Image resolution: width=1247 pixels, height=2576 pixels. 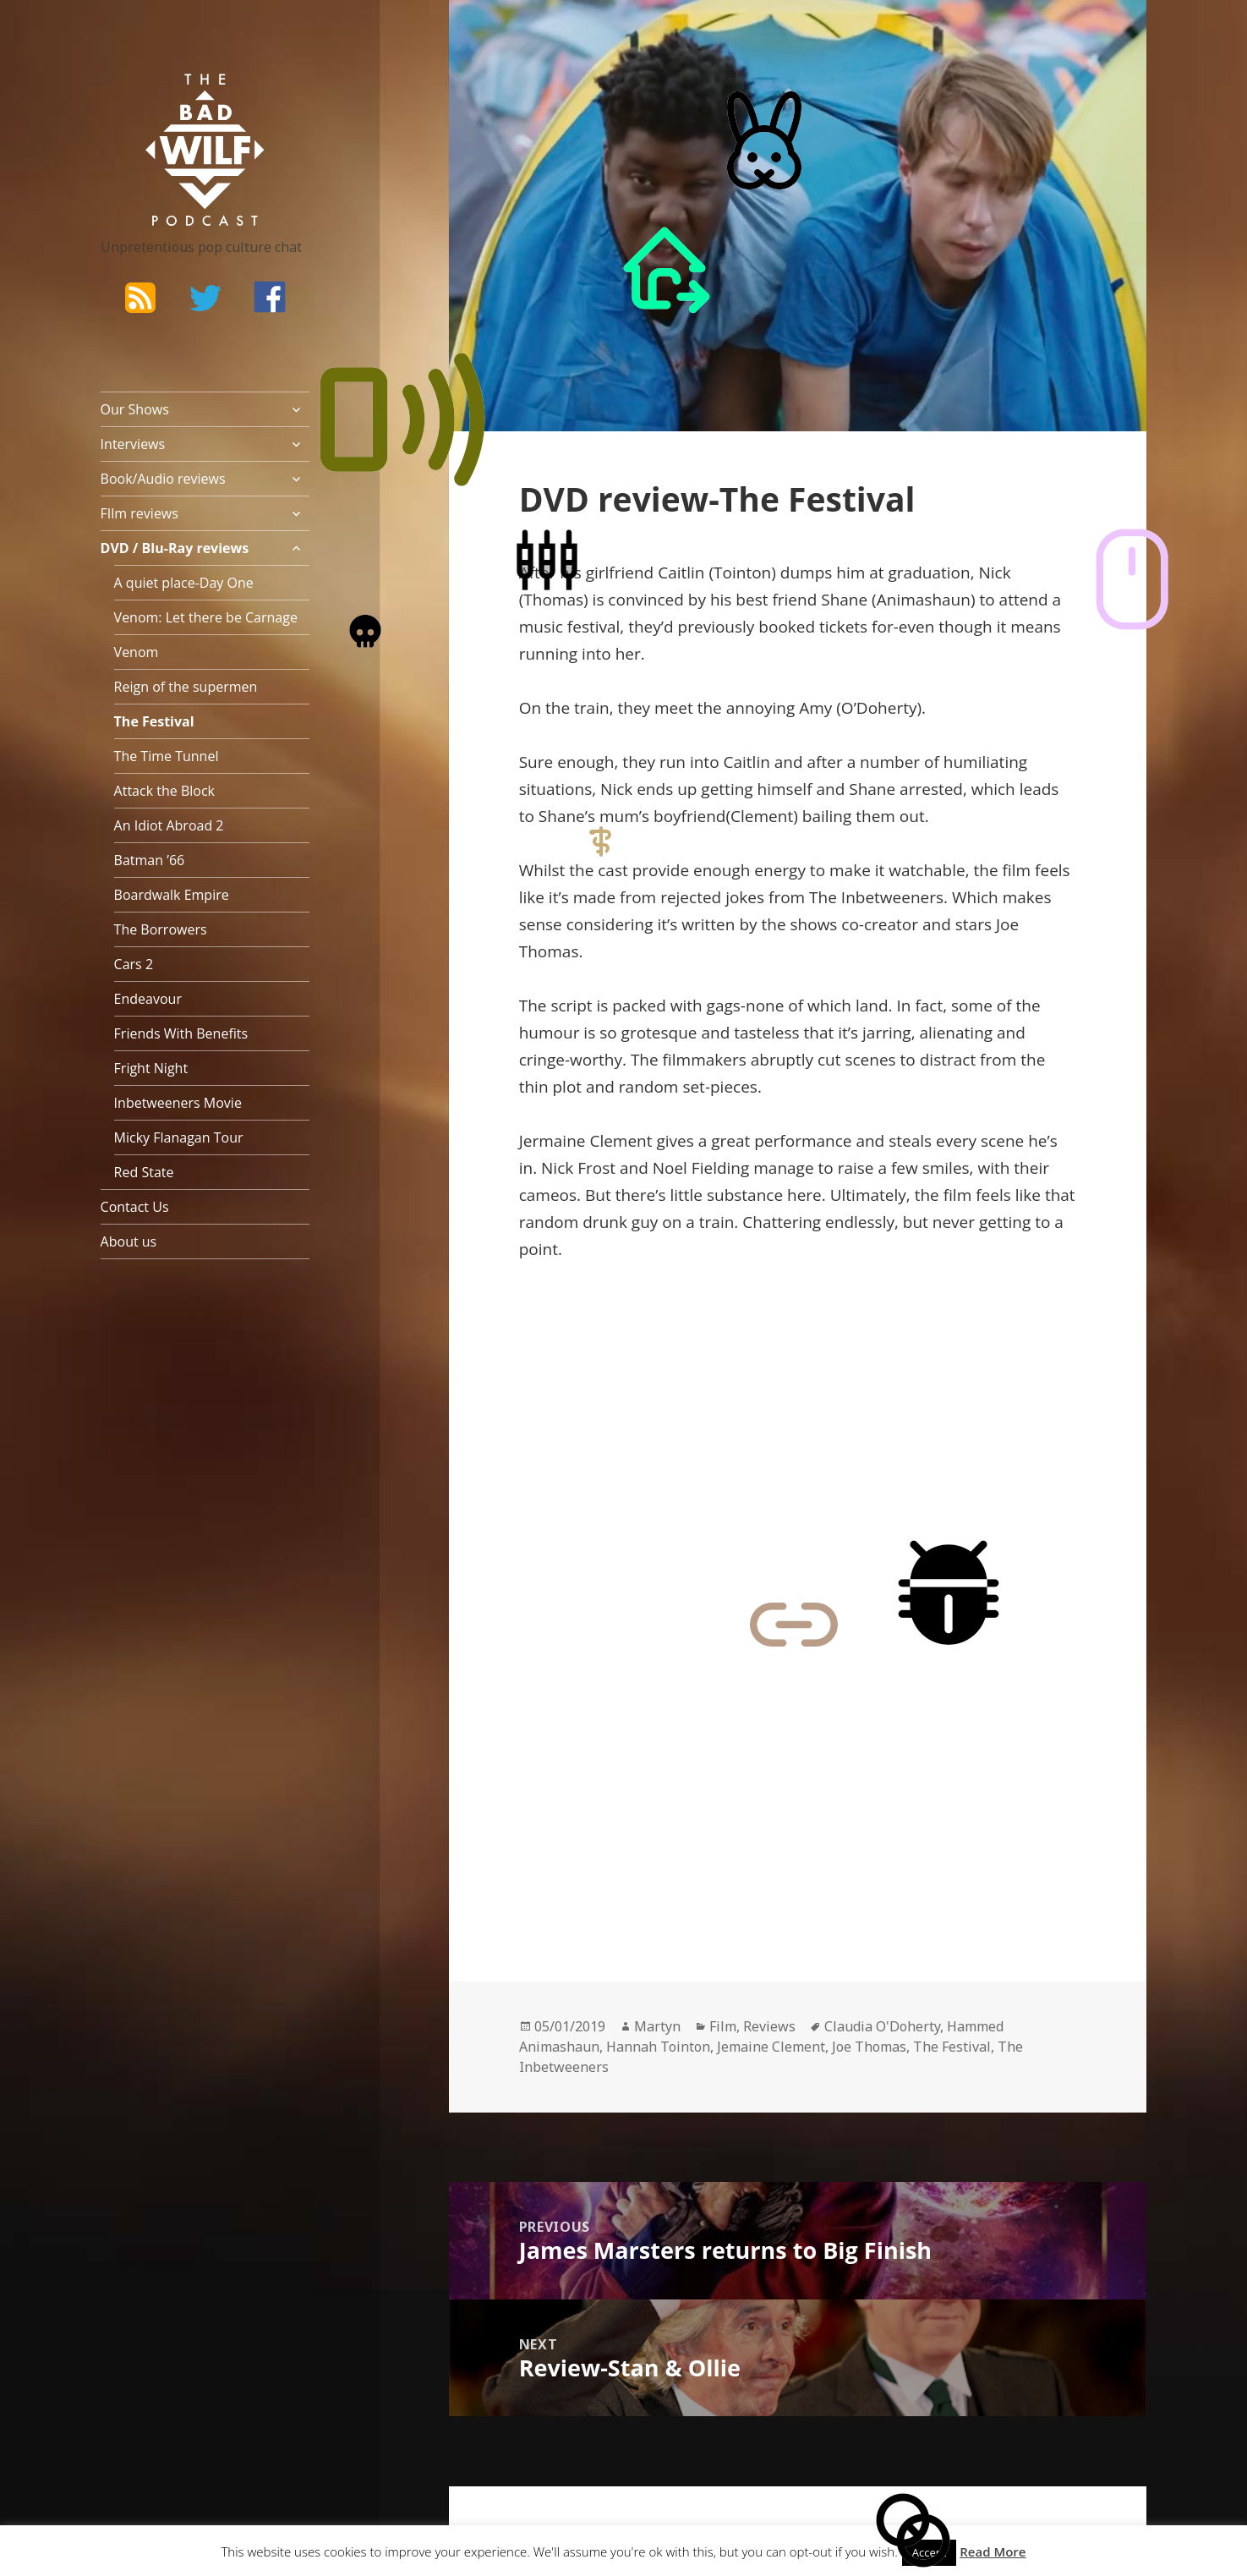 What do you see at coordinates (764, 142) in the screenshot?
I see `access pet or animal-related features` at bounding box center [764, 142].